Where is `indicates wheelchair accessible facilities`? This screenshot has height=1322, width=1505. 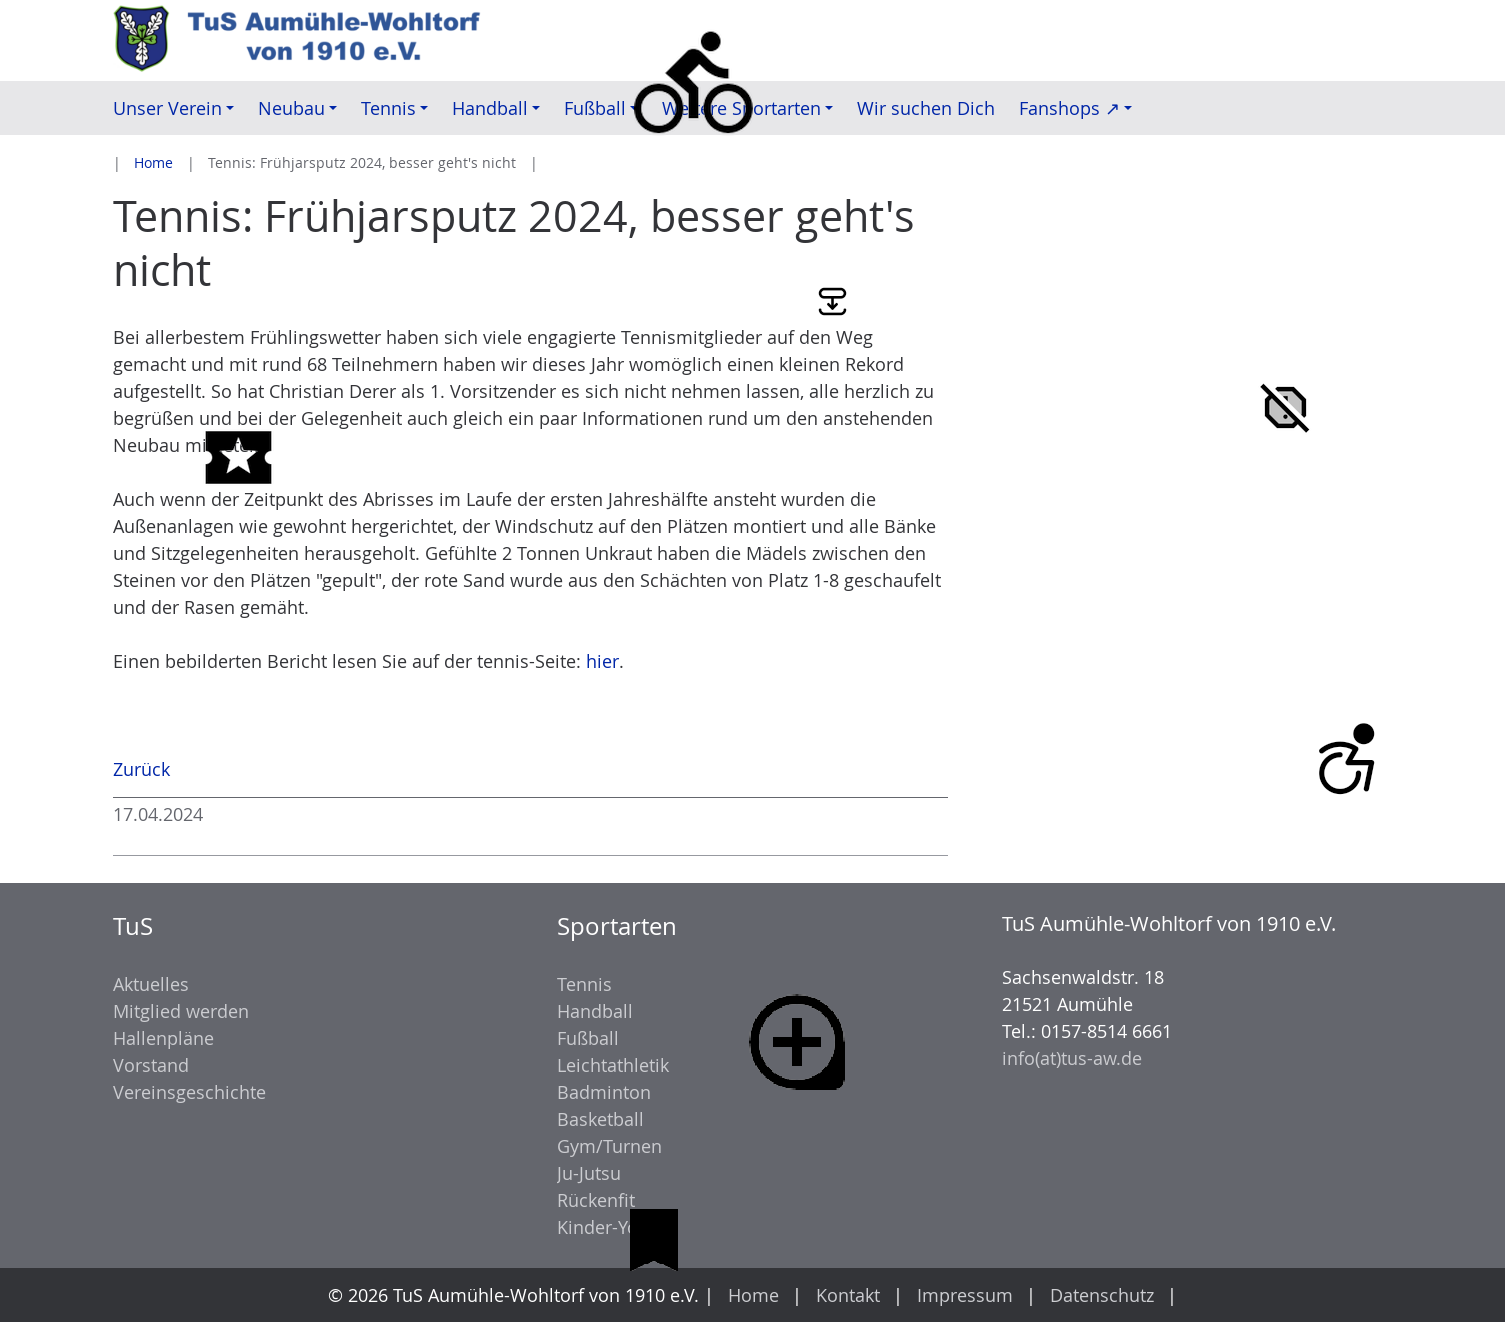
indicates wheelchair accessible facilities is located at coordinates (1348, 760).